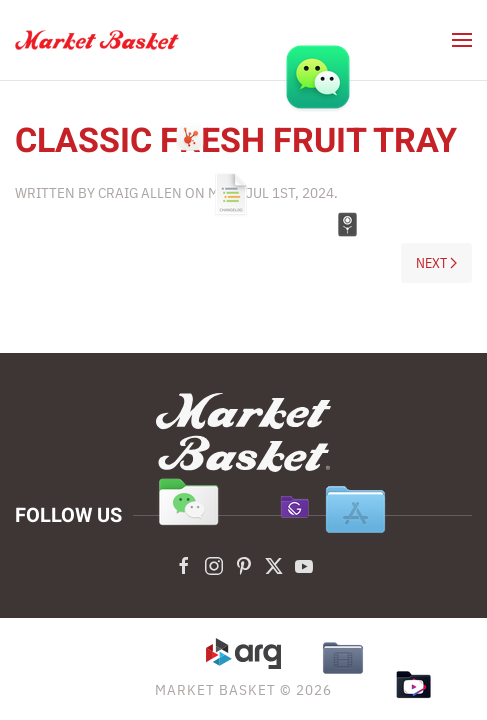 The image size is (487, 720). Describe the element at coordinates (347, 224) in the screenshot. I see `archive selected email messages` at that location.